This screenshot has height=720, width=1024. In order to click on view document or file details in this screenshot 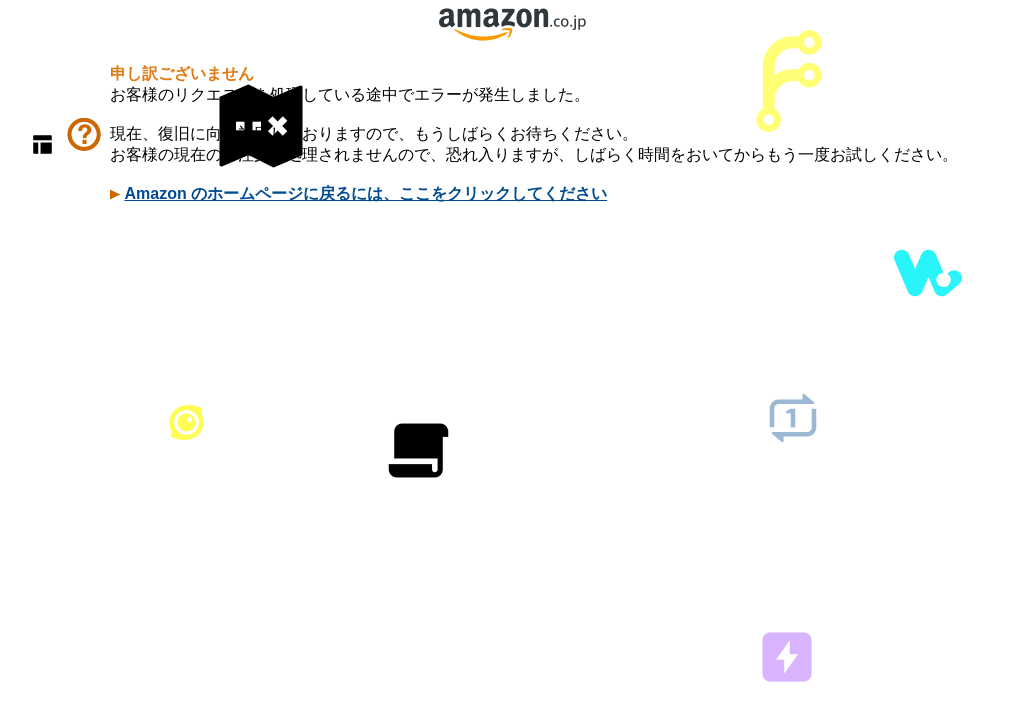, I will do `click(418, 450)`.